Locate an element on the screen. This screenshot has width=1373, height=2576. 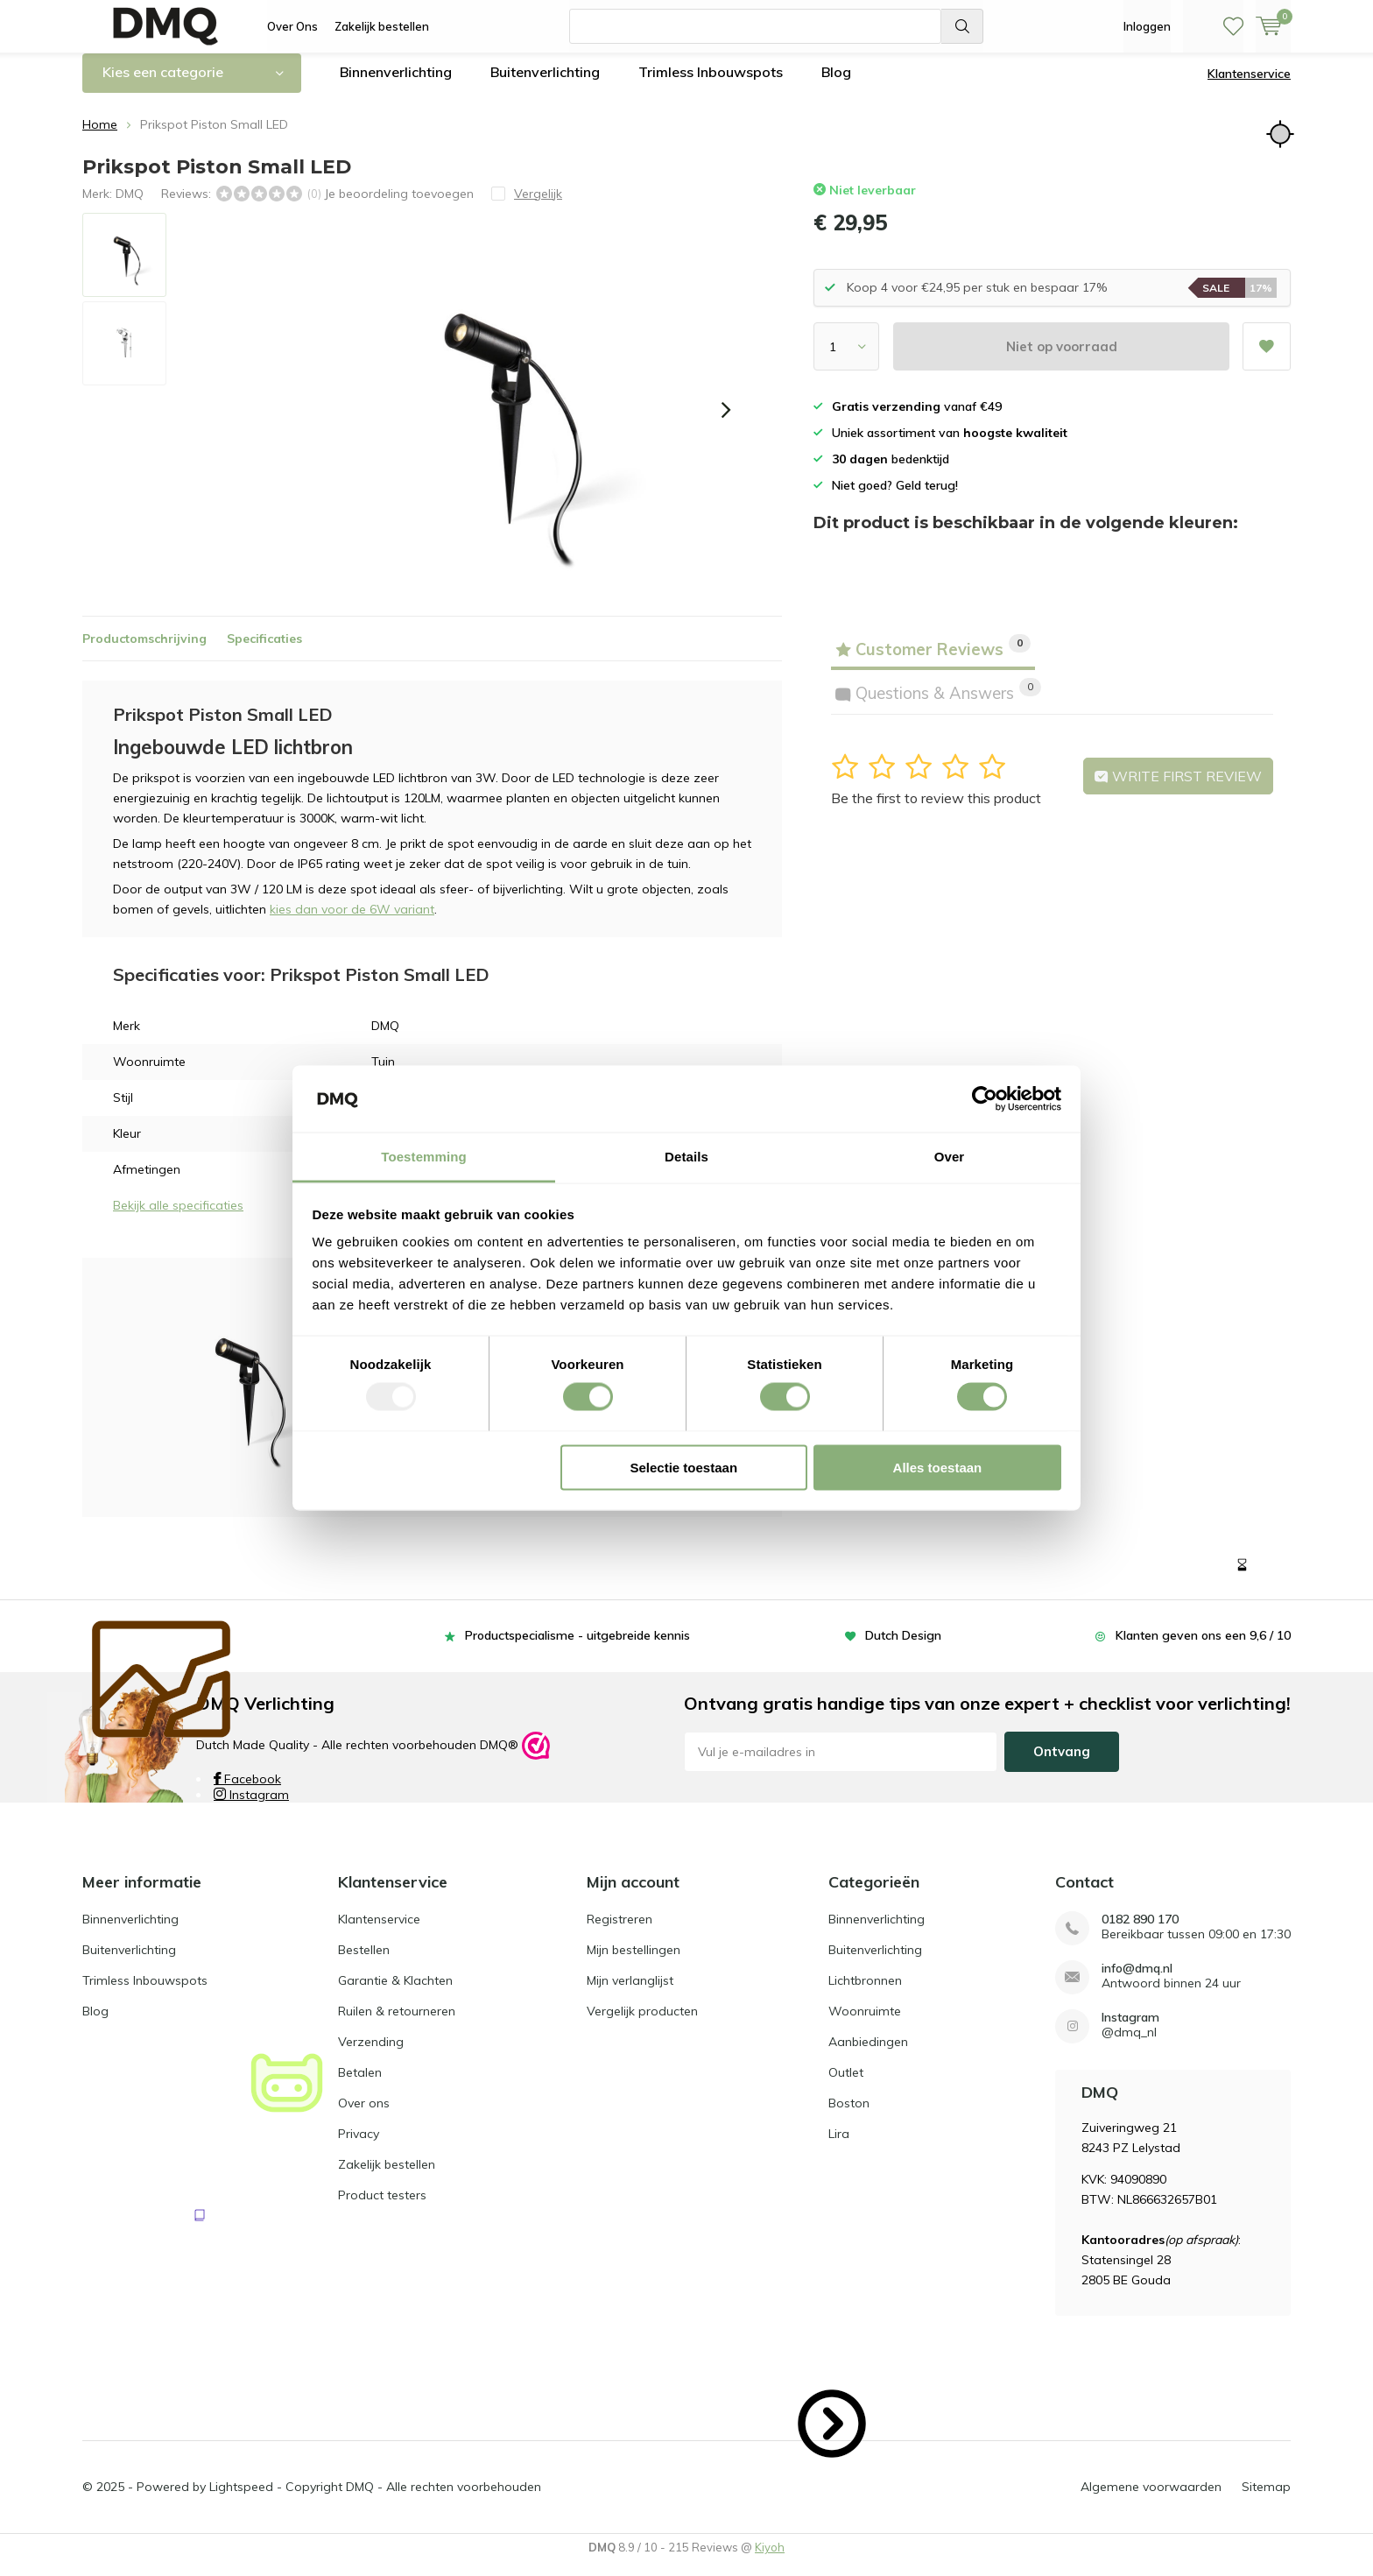
indicates time is running low is located at coordinates (1242, 1564).